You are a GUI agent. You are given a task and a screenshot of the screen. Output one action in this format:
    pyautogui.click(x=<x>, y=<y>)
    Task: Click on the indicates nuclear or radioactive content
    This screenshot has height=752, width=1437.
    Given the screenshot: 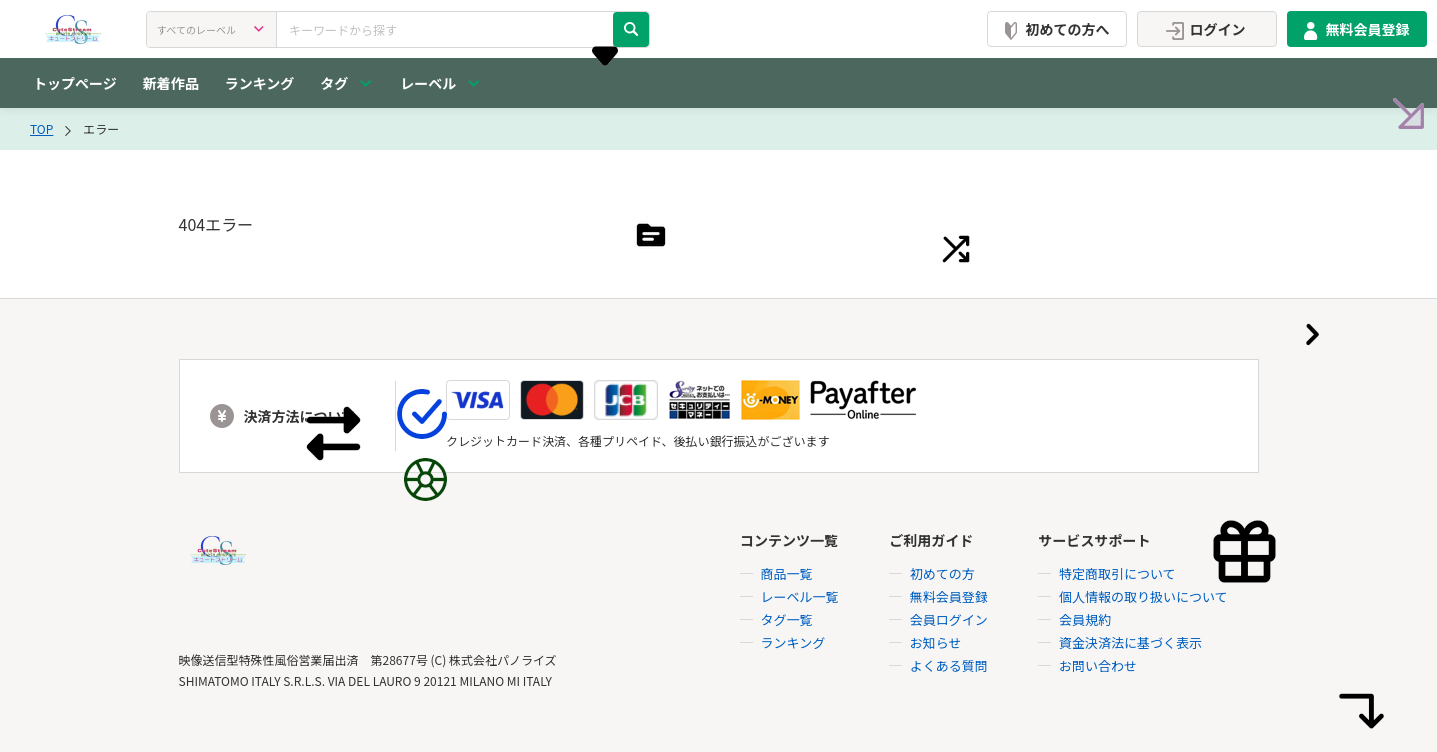 What is the action you would take?
    pyautogui.click(x=425, y=479)
    